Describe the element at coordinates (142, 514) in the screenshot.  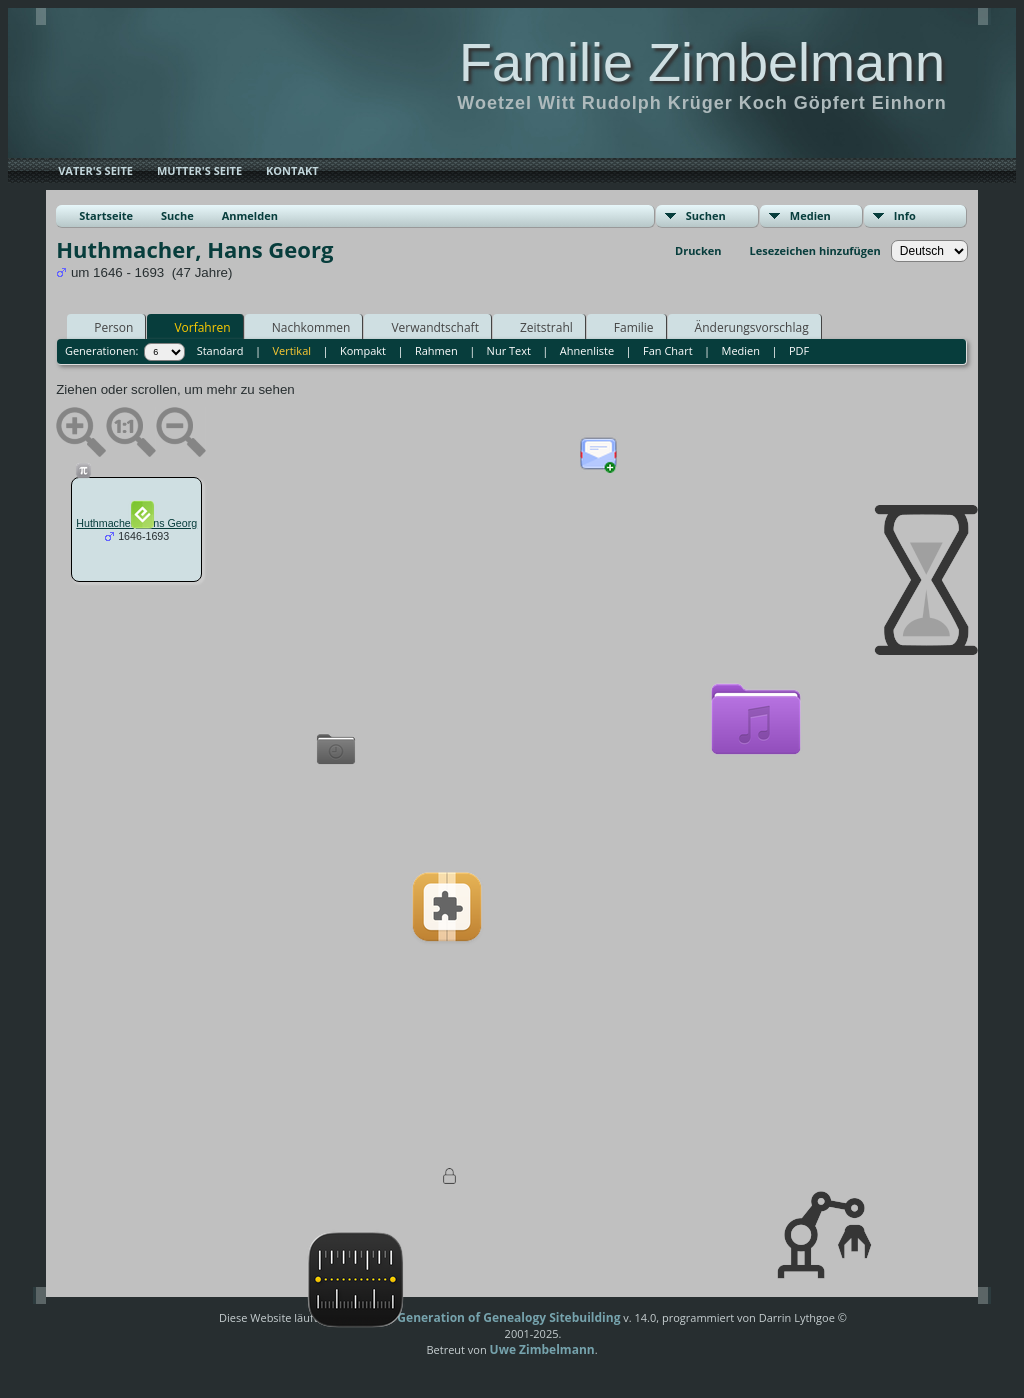
I see `an epub ebook file` at that location.